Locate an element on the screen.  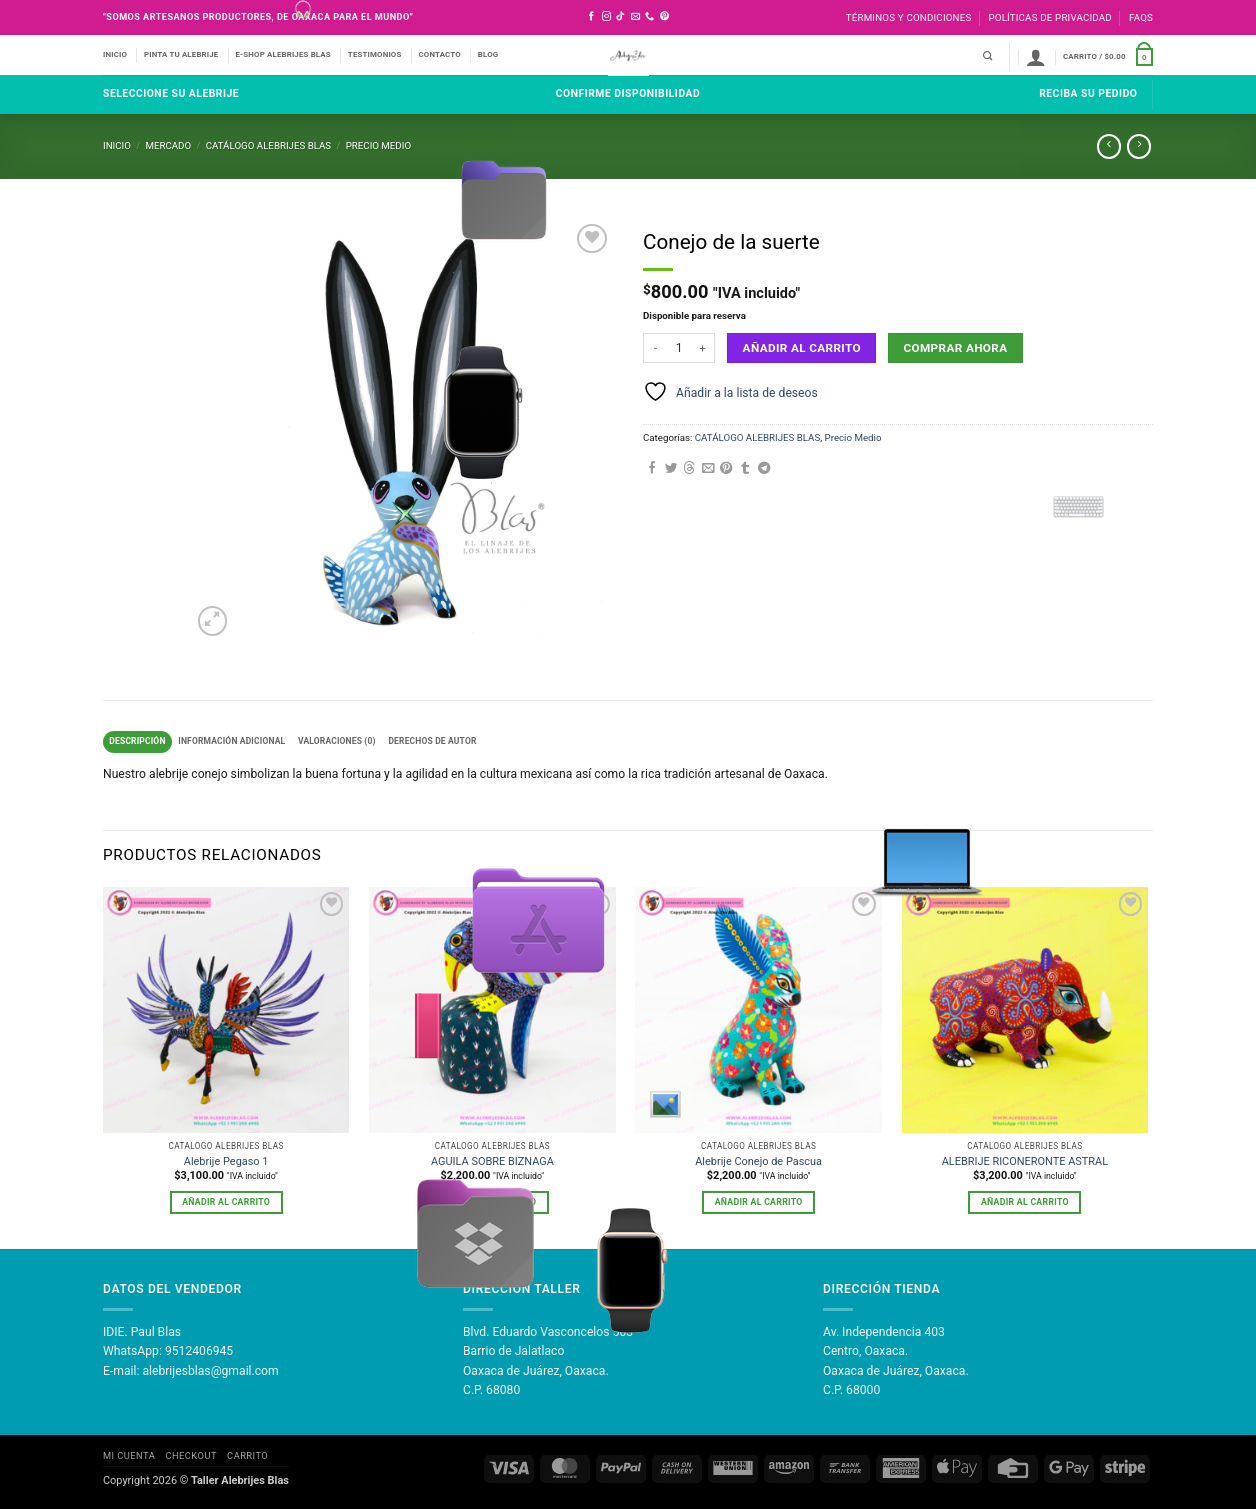
apple watch series 3 device identifier is located at coordinates (630, 1270).